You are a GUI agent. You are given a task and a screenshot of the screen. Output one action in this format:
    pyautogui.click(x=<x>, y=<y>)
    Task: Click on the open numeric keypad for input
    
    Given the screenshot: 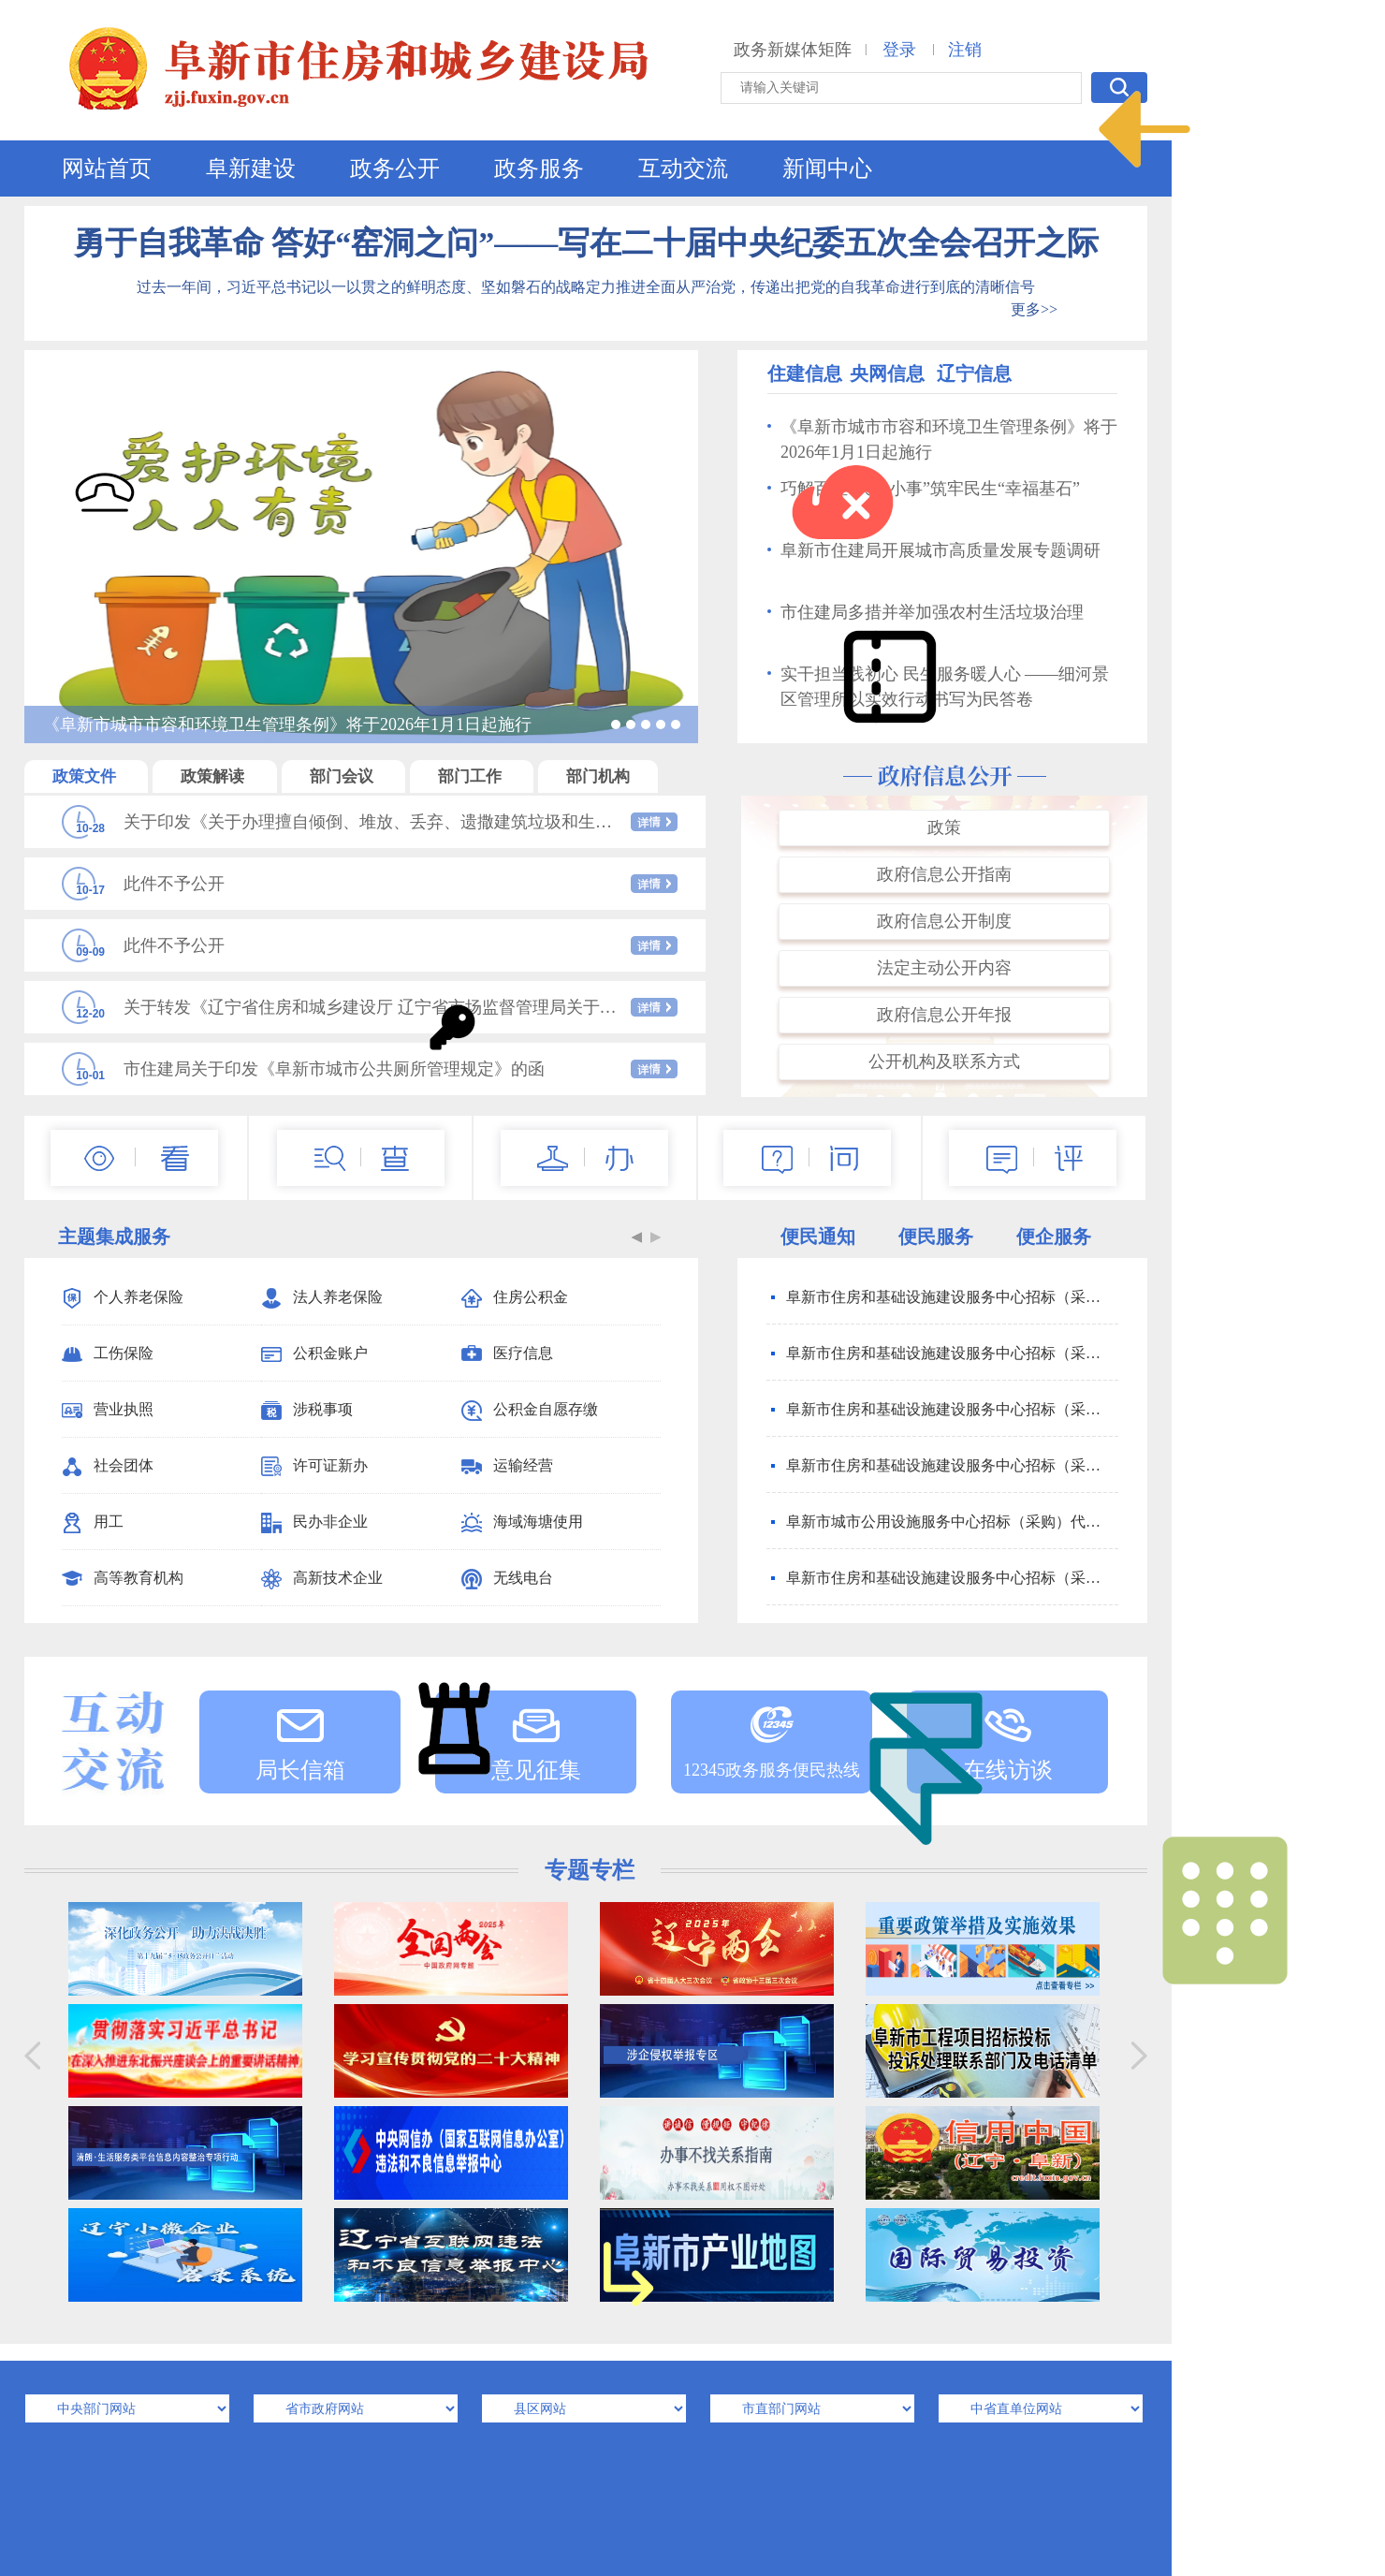 What is the action you would take?
    pyautogui.click(x=1225, y=1910)
    